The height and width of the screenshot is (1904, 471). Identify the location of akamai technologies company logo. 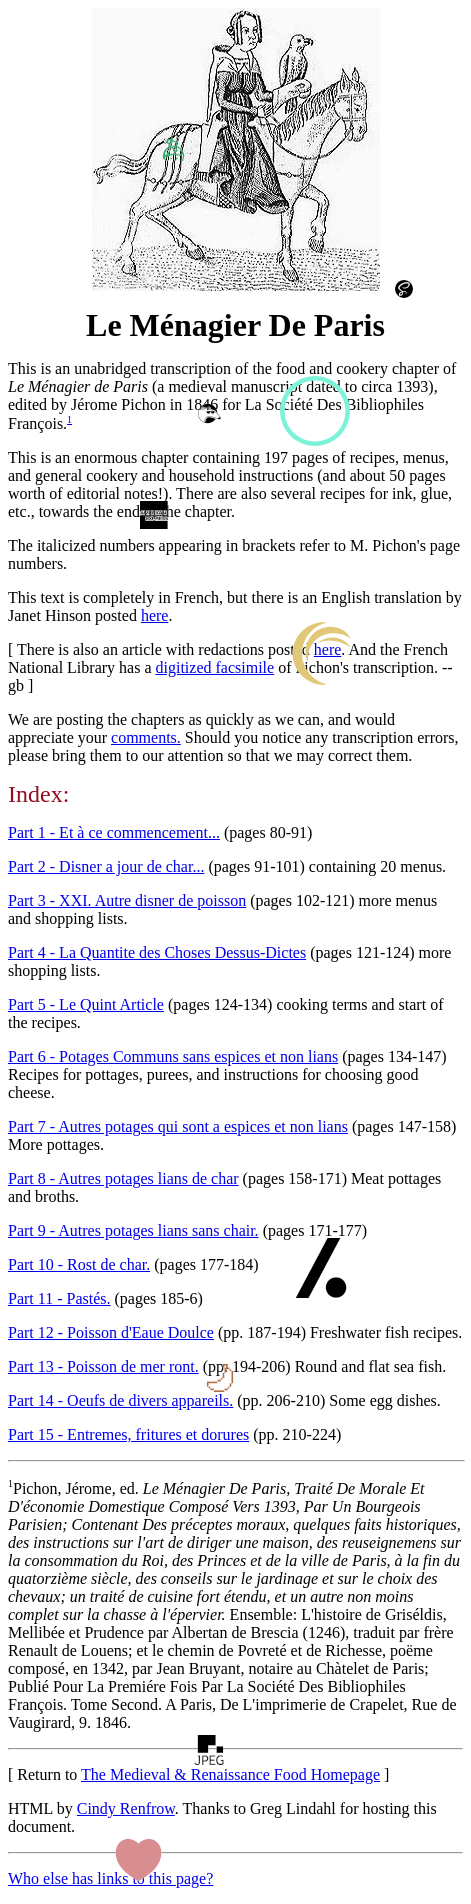
(321, 653).